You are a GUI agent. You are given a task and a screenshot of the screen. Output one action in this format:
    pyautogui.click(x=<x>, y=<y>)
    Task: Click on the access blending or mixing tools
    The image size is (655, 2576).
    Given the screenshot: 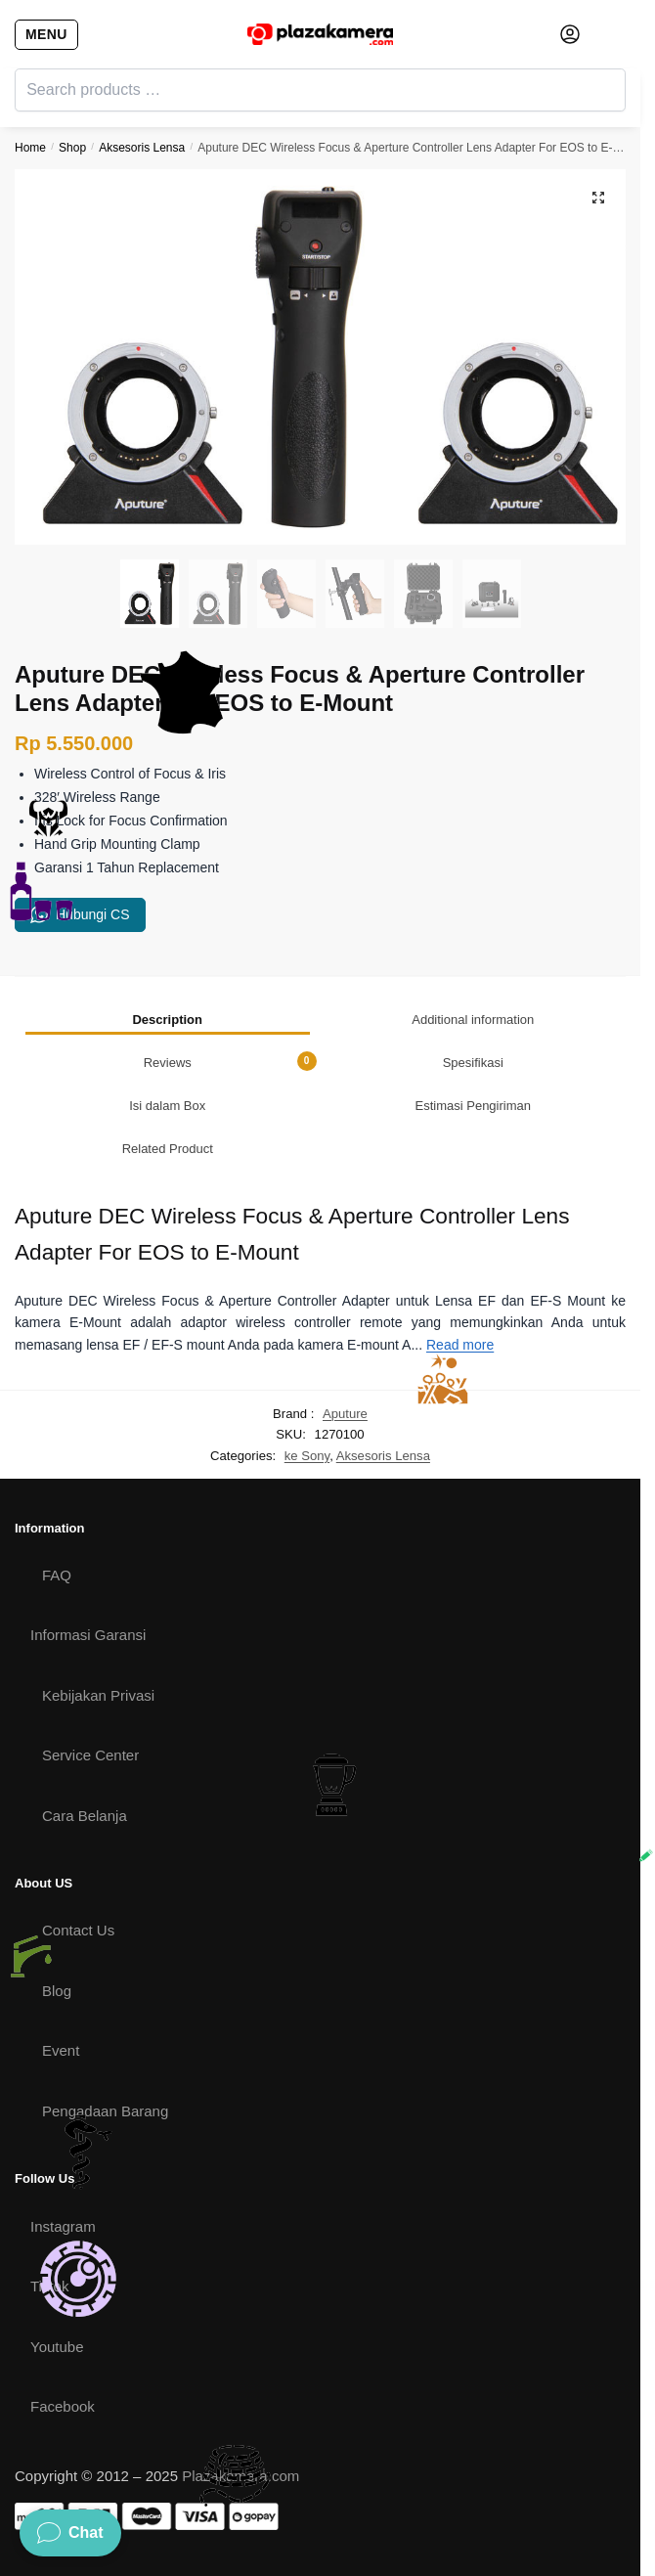 What is the action you would take?
    pyautogui.click(x=331, y=1785)
    